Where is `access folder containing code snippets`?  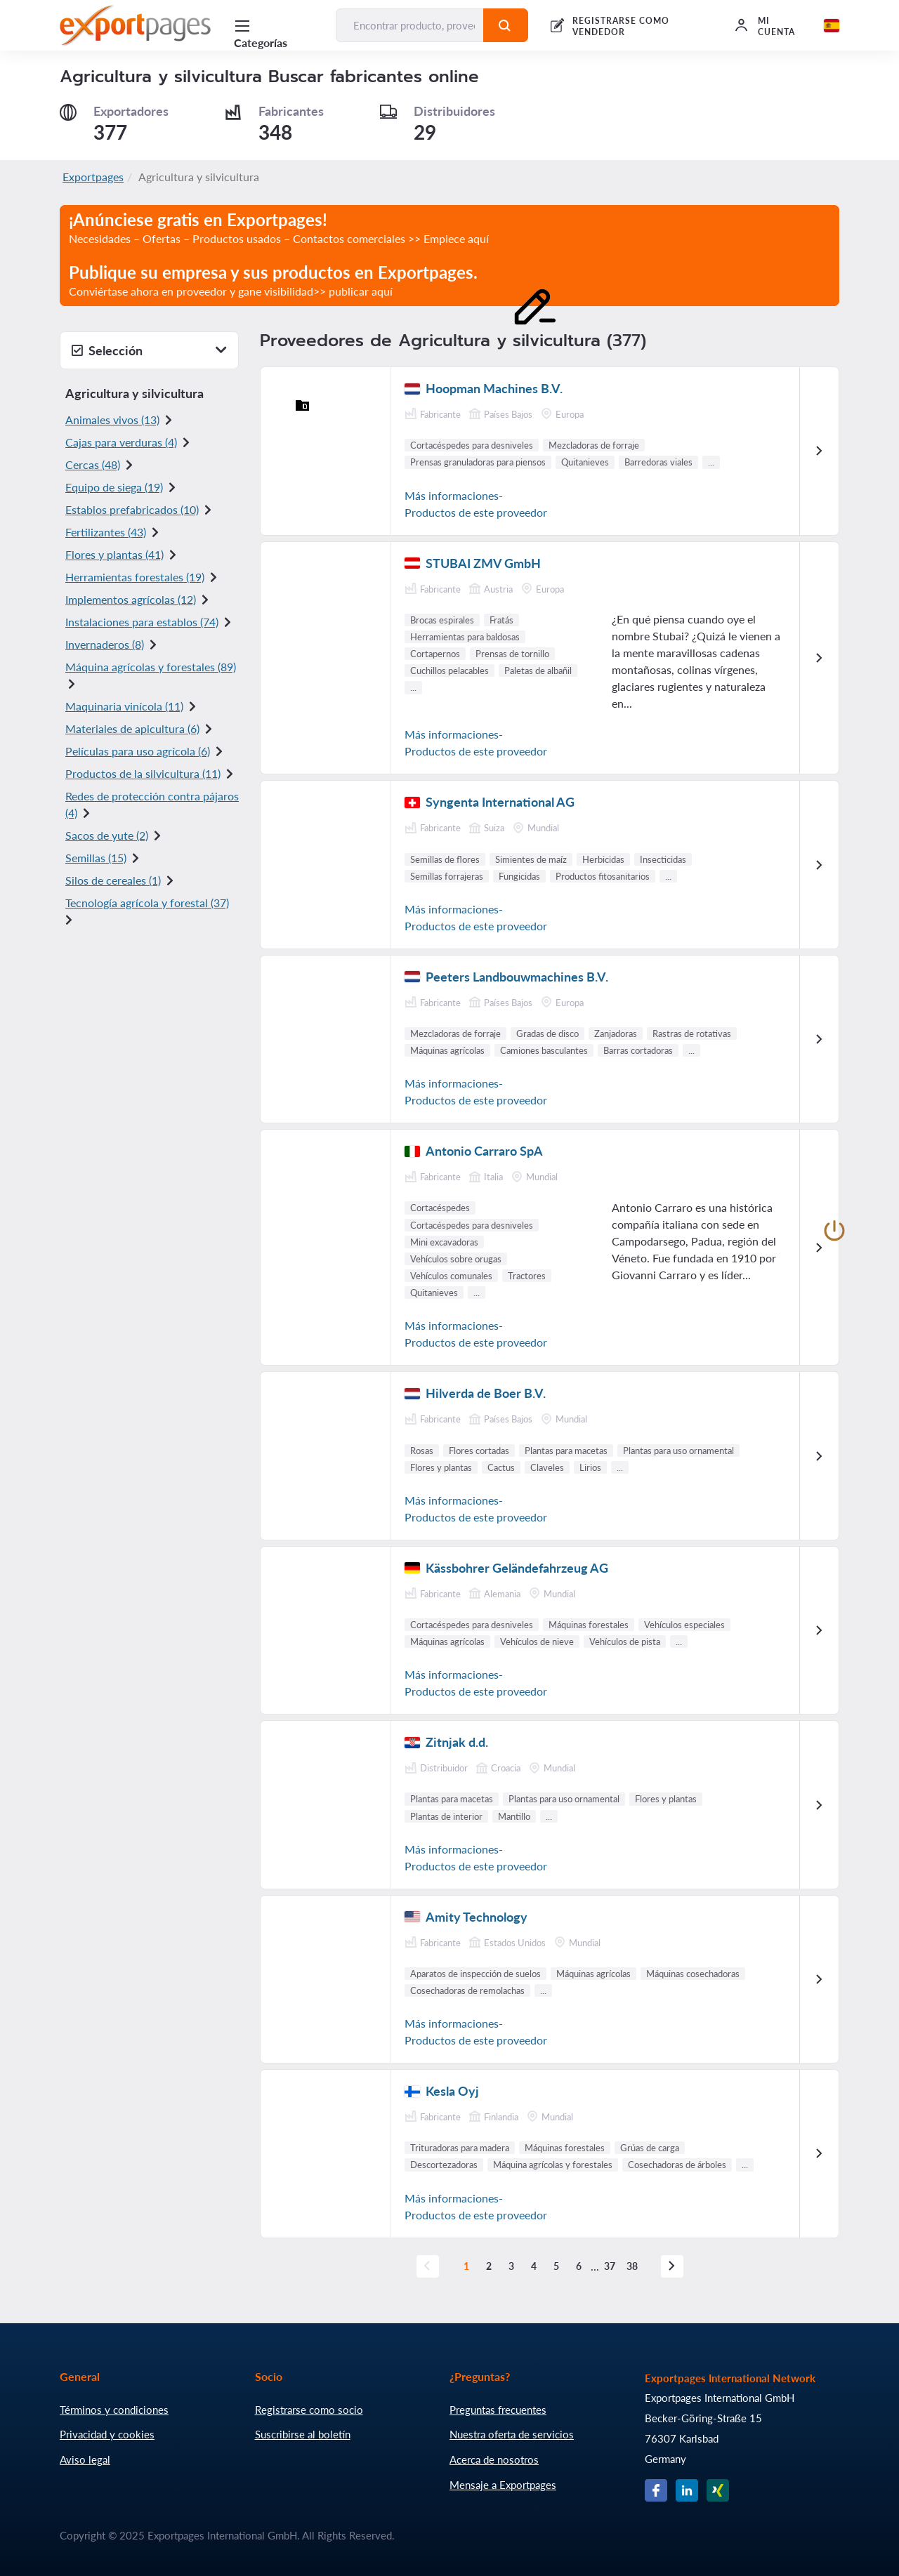 access folder containing code snippets is located at coordinates (302, 405).